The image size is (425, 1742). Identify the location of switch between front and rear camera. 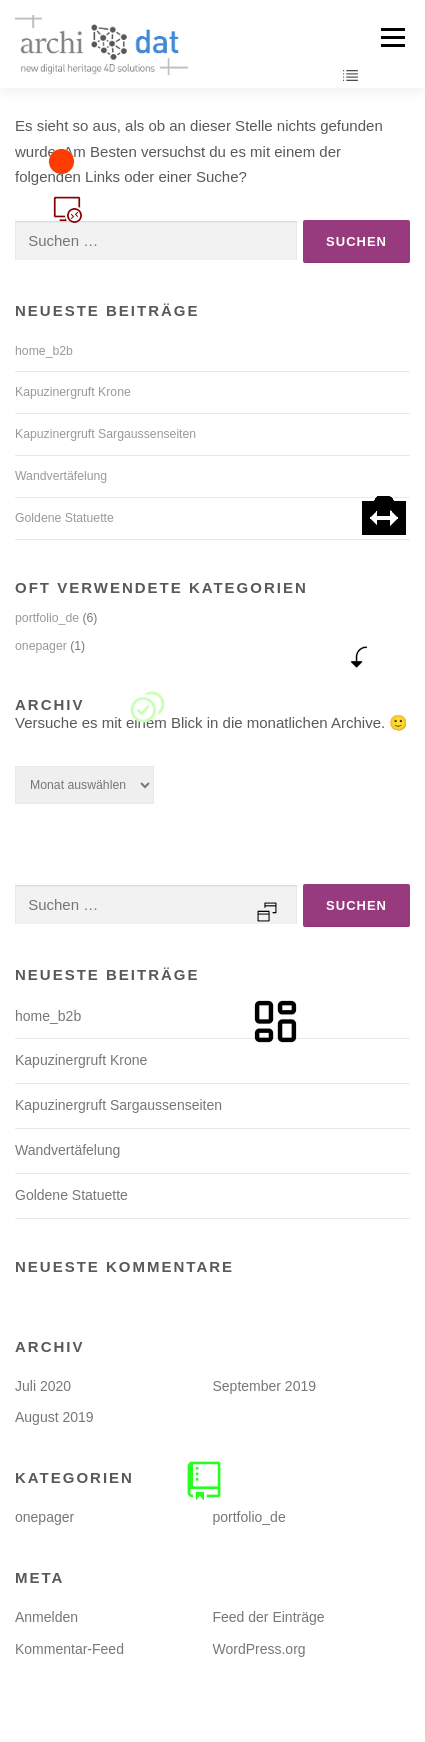
(384, 518).